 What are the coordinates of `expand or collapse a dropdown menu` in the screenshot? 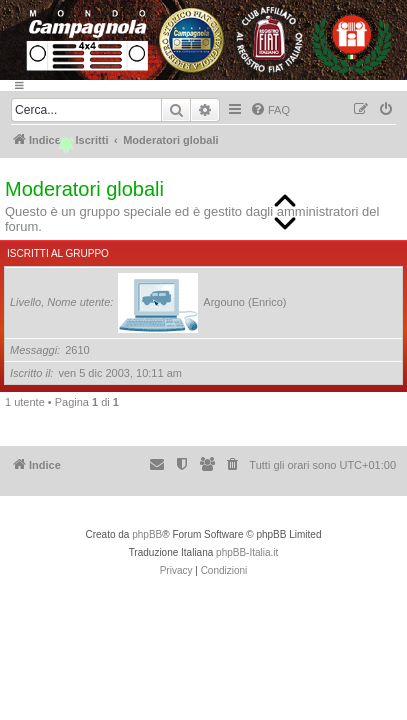 It's located at (285, 212).